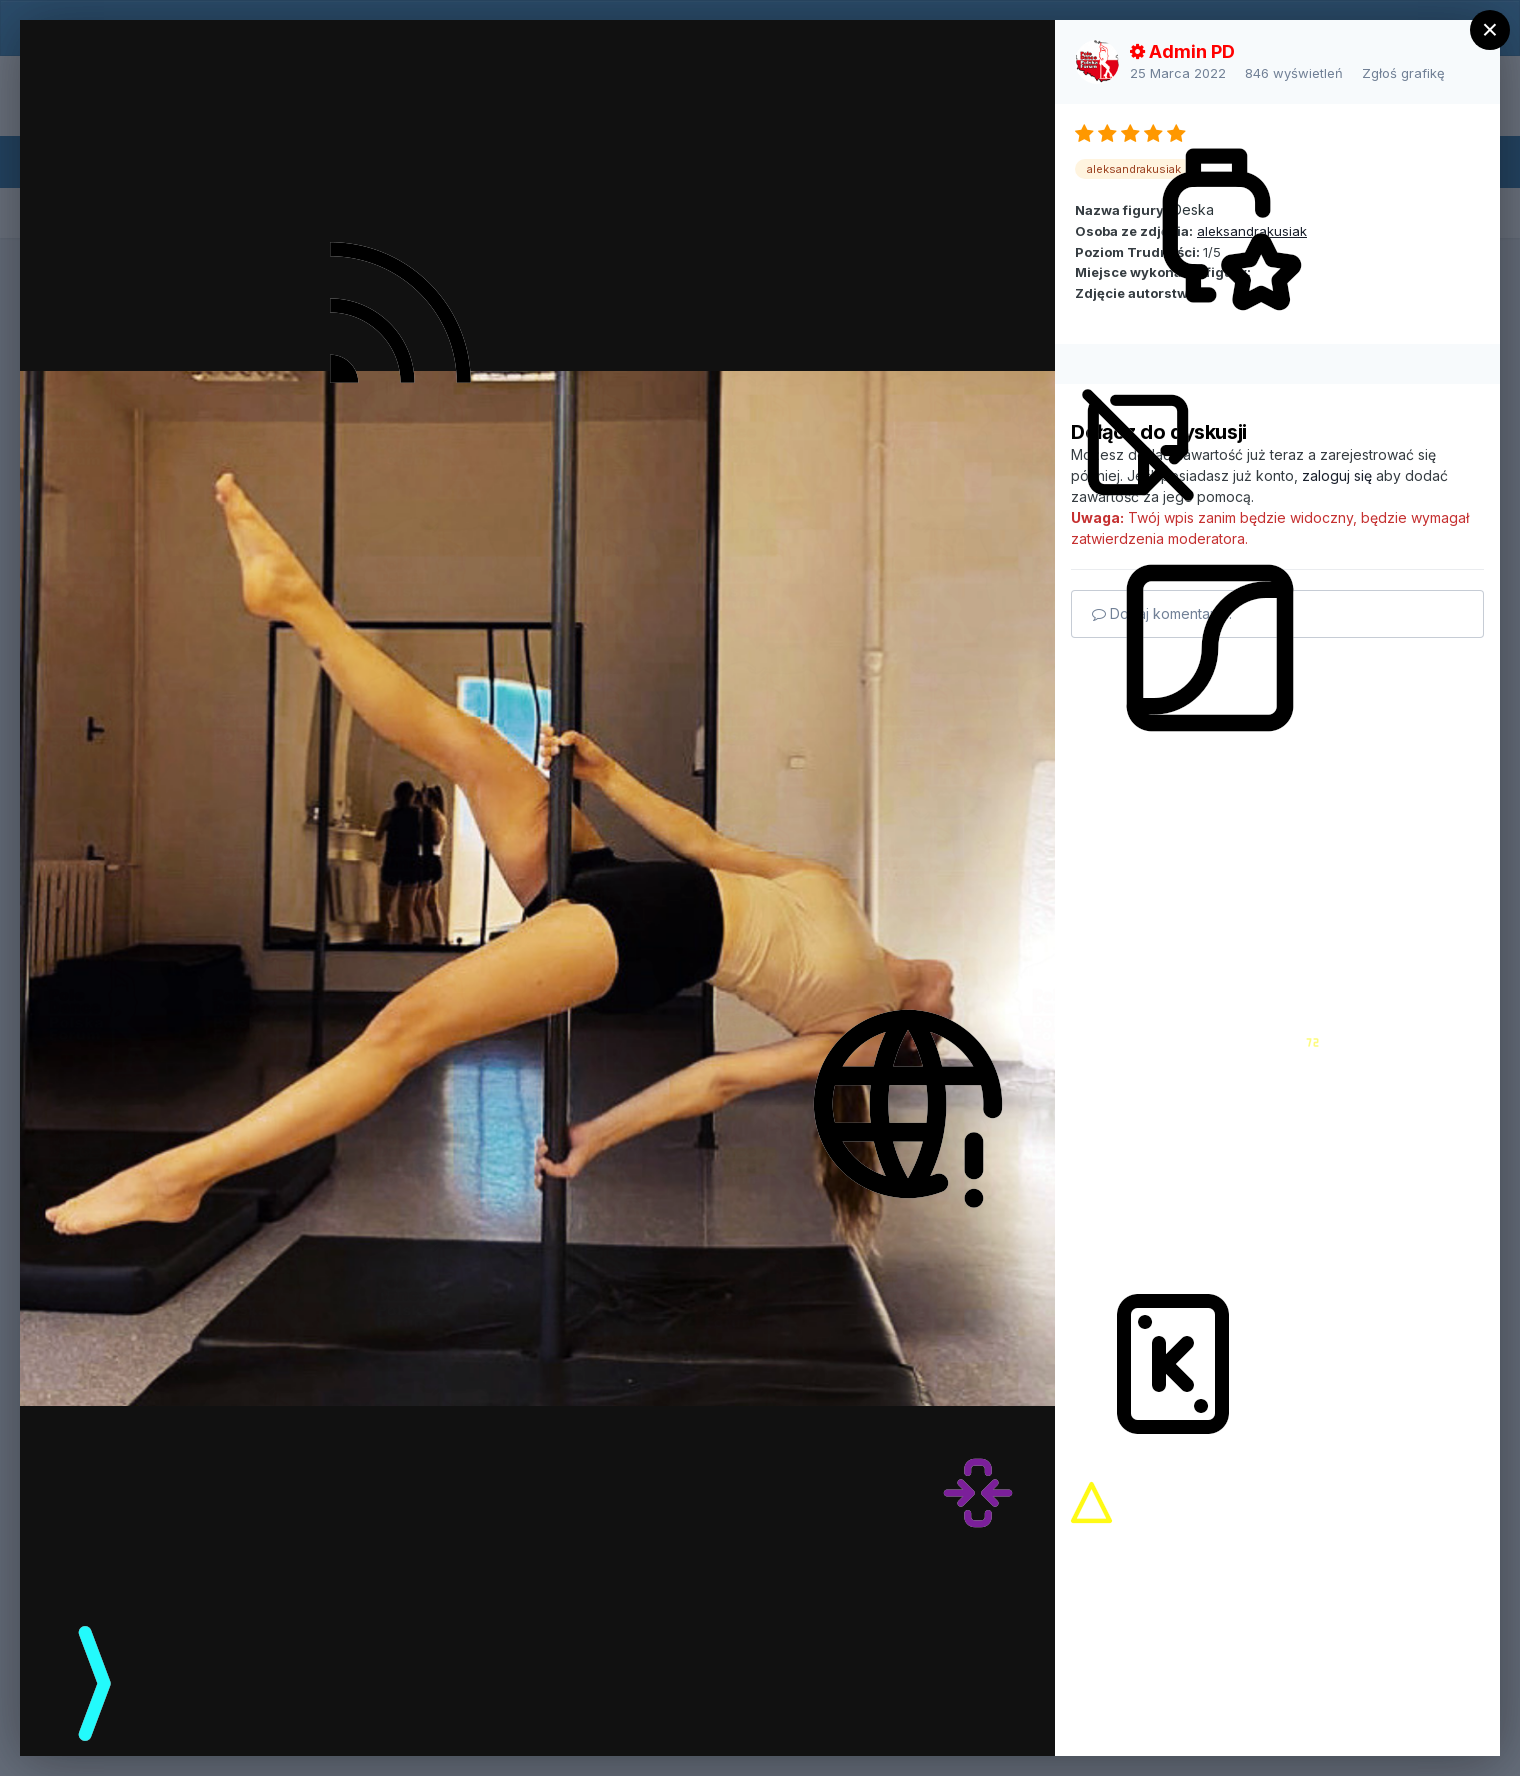  What do you see at coordinates (1216, 225) in the screenshot?
I see `mark smartwatch as favorite device` at bounding box center [1216, 225].